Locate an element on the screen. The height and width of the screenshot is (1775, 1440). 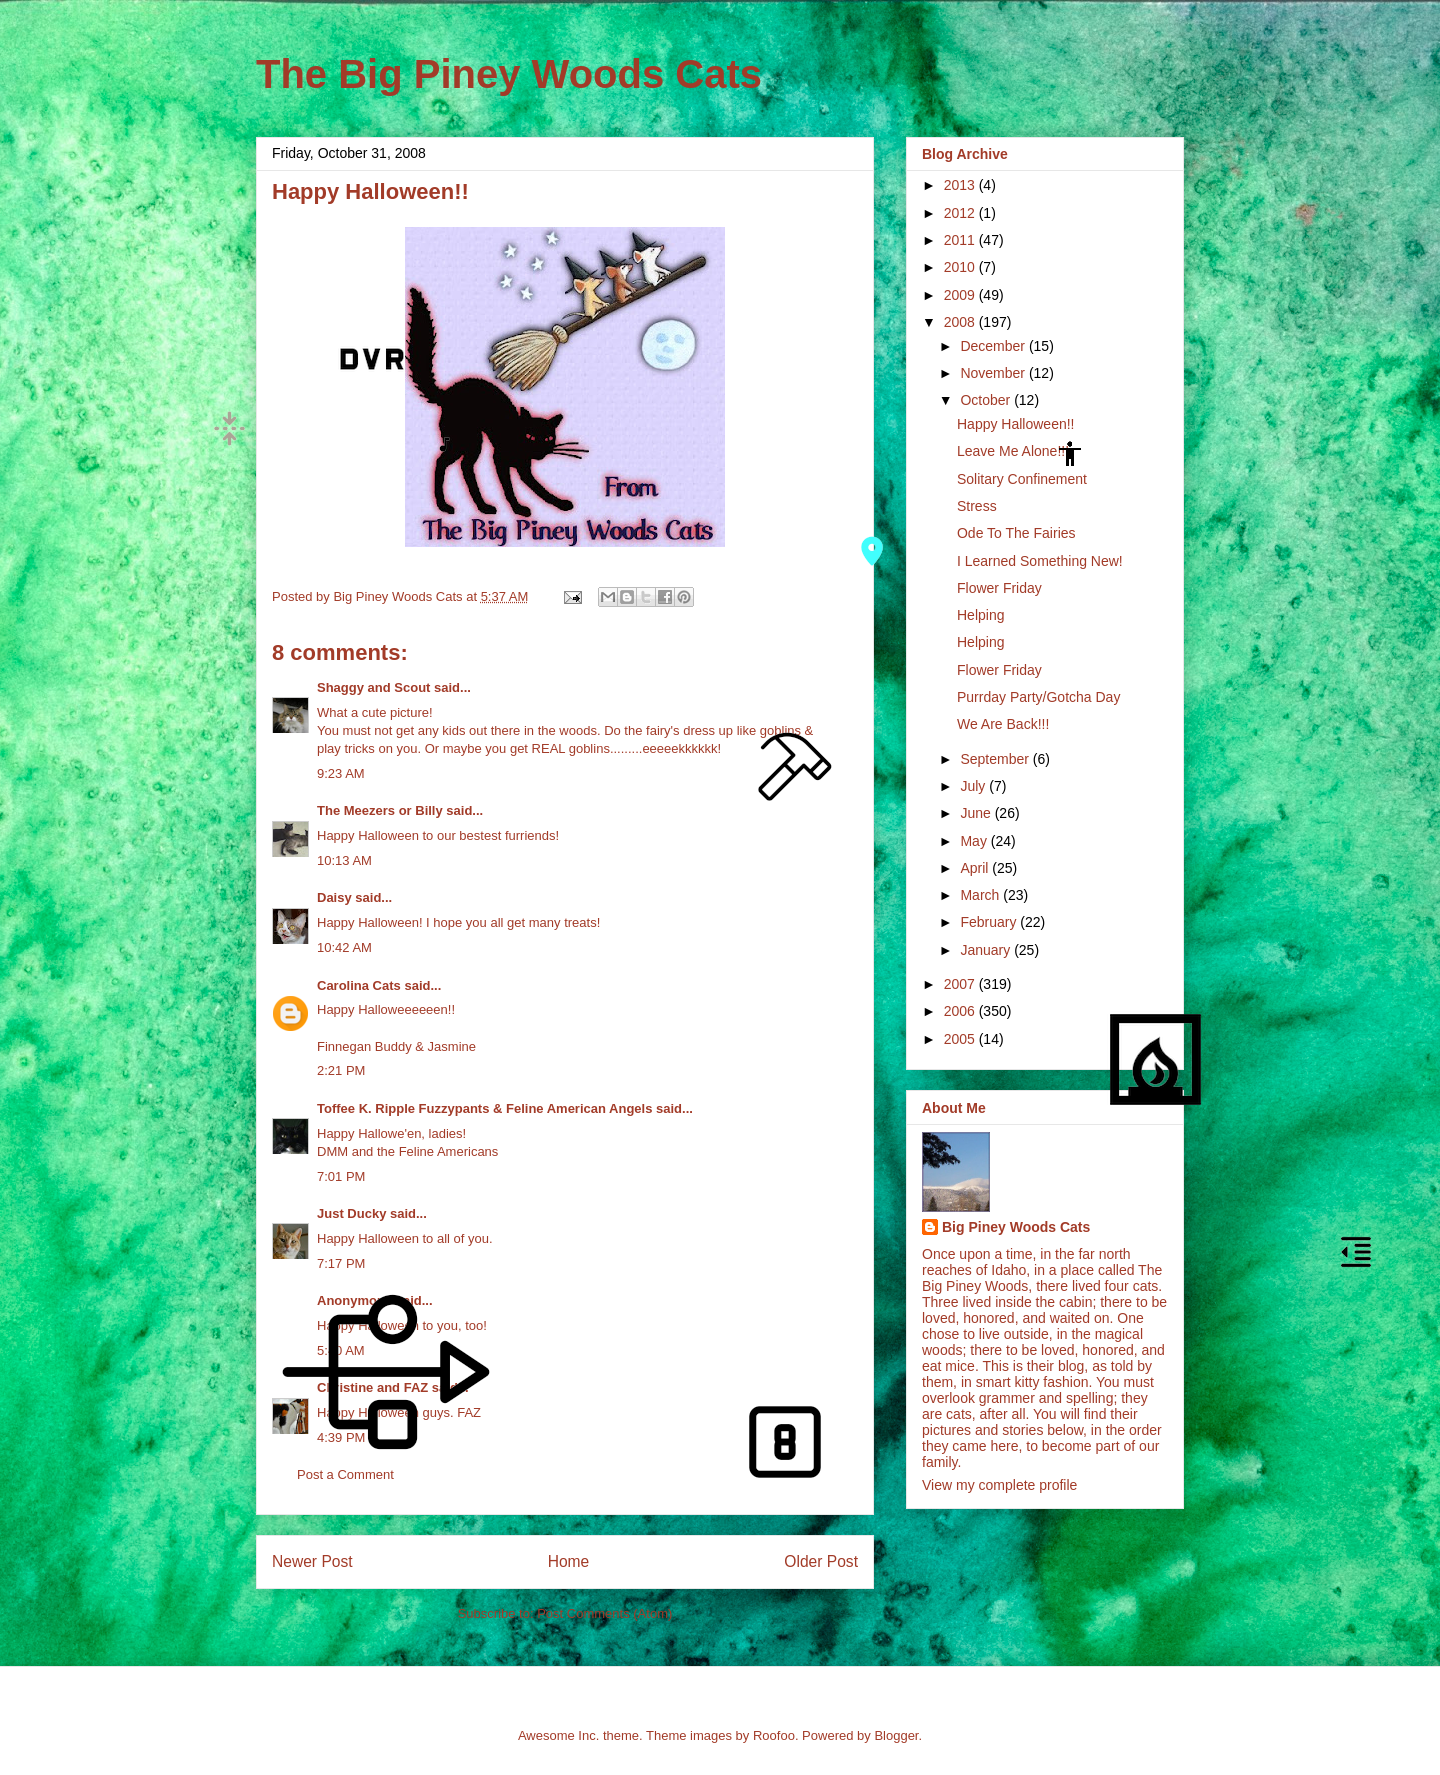
access accessibility settings is located at coordinates (1070, 454).